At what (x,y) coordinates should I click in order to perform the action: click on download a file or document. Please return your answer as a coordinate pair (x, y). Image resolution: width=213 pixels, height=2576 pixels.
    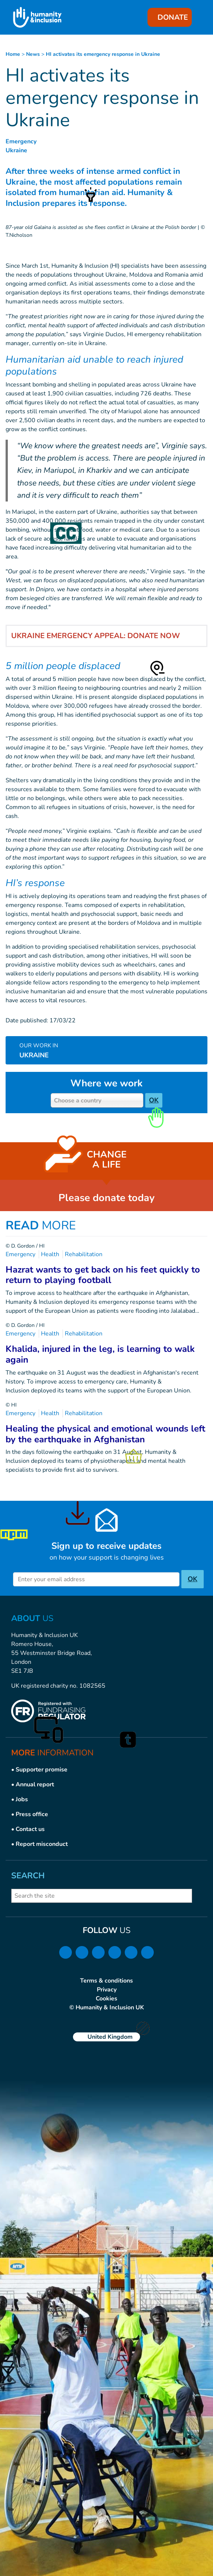
    Looking at the image, I should click on (77, 1513).